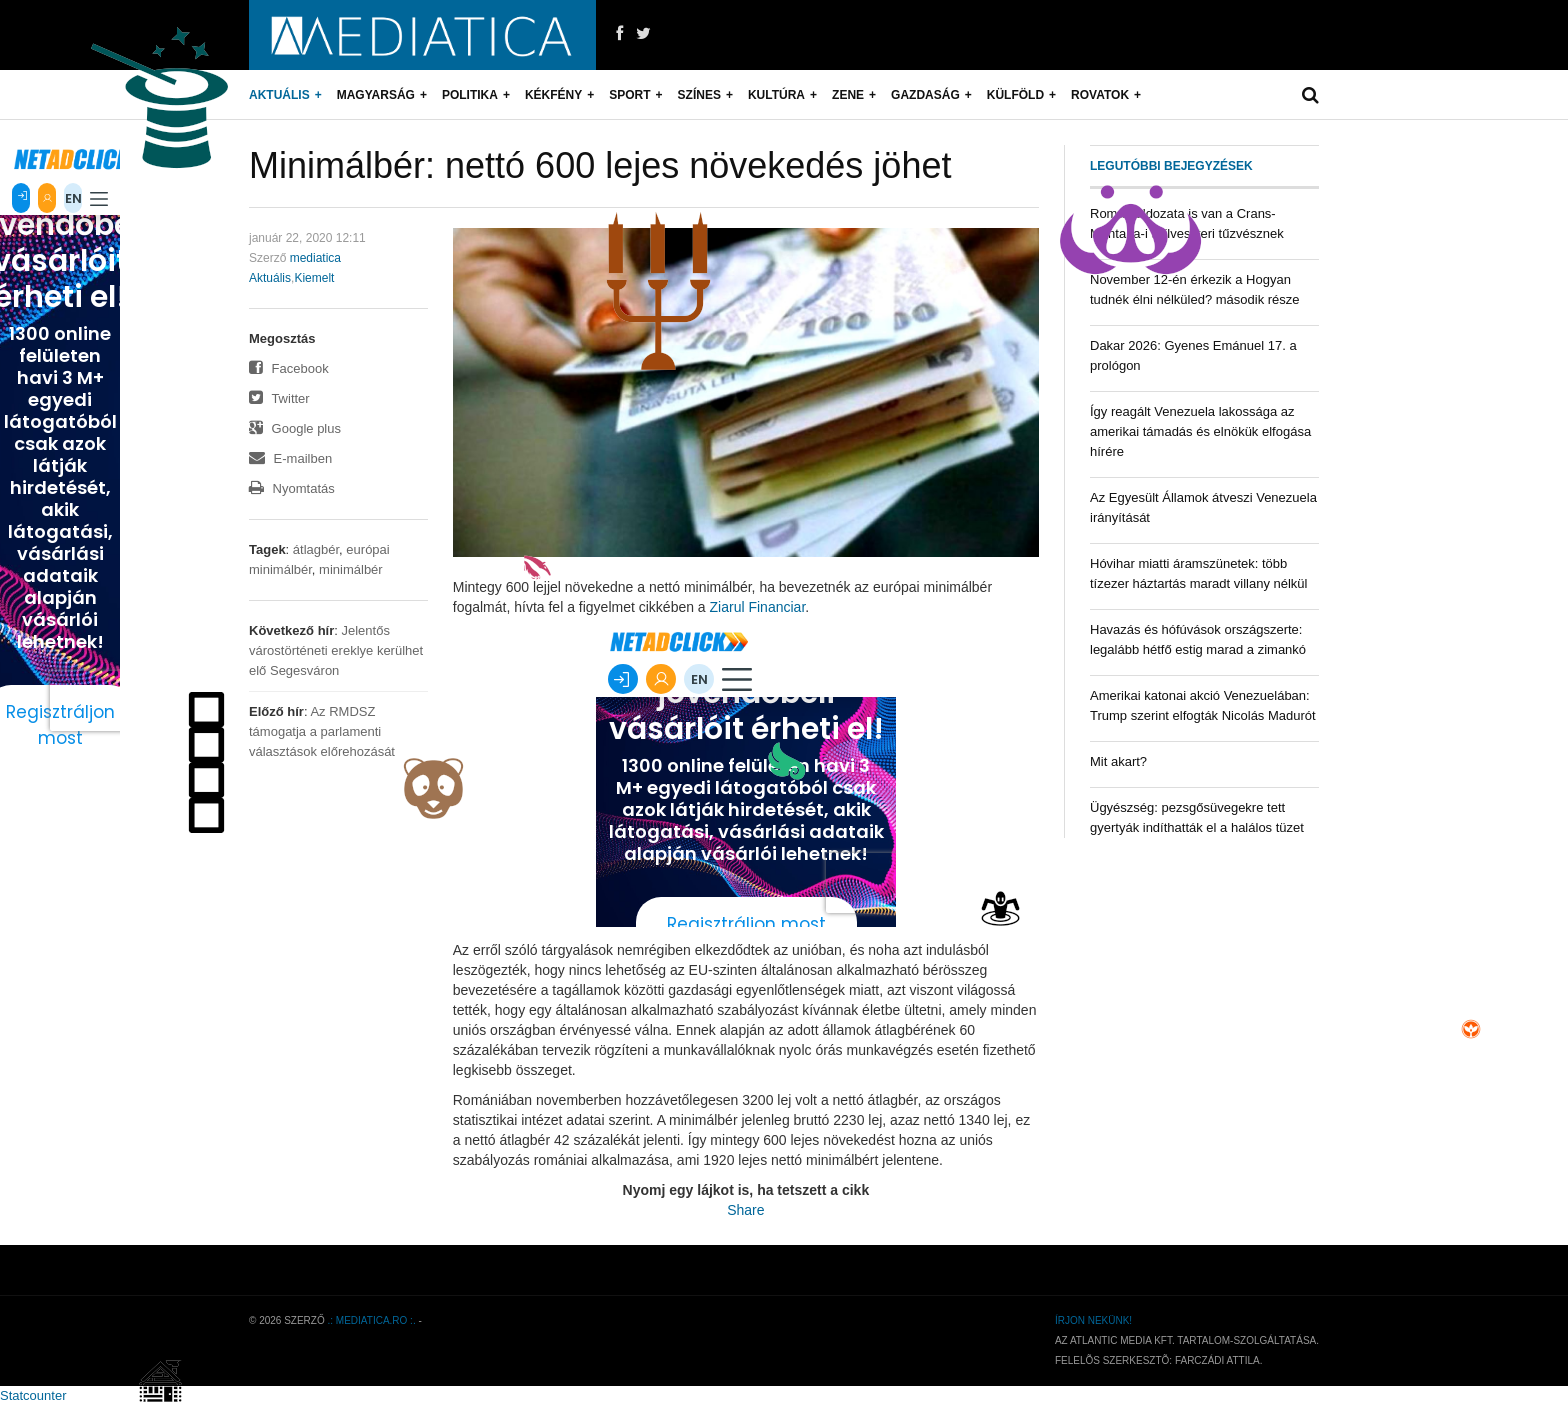 This screenshot has width=1568, height=1406. I want to click on access magic or special effects features, so click(159, 97).